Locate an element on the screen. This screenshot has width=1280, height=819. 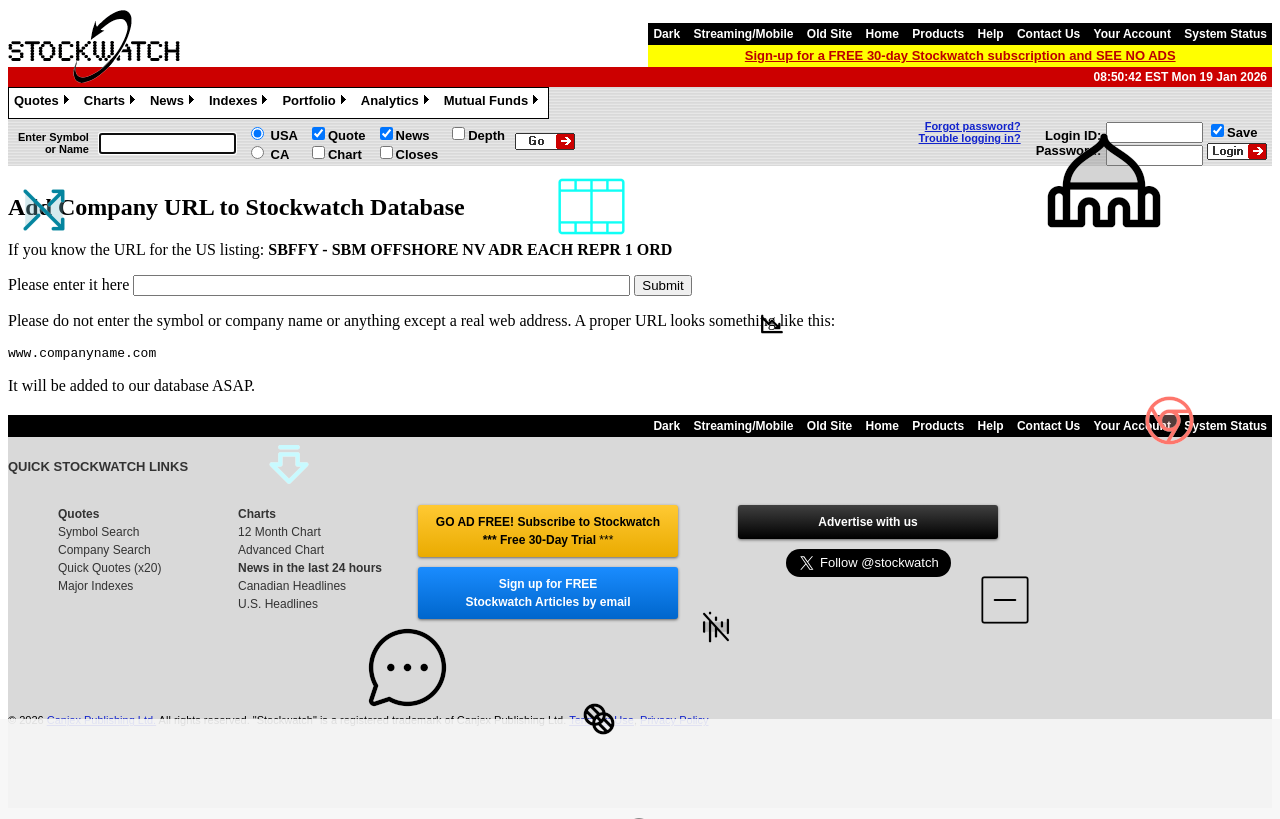
find nearby mosques is located at coordinates (1104, 186).